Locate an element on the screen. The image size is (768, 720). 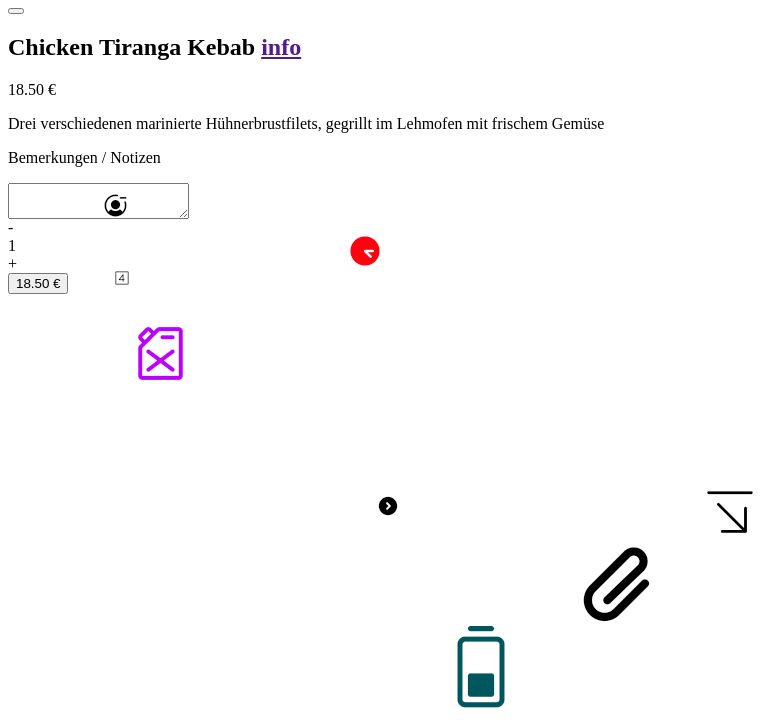
indicates fuel or gas-related settings is located at coordinates (160, 353).